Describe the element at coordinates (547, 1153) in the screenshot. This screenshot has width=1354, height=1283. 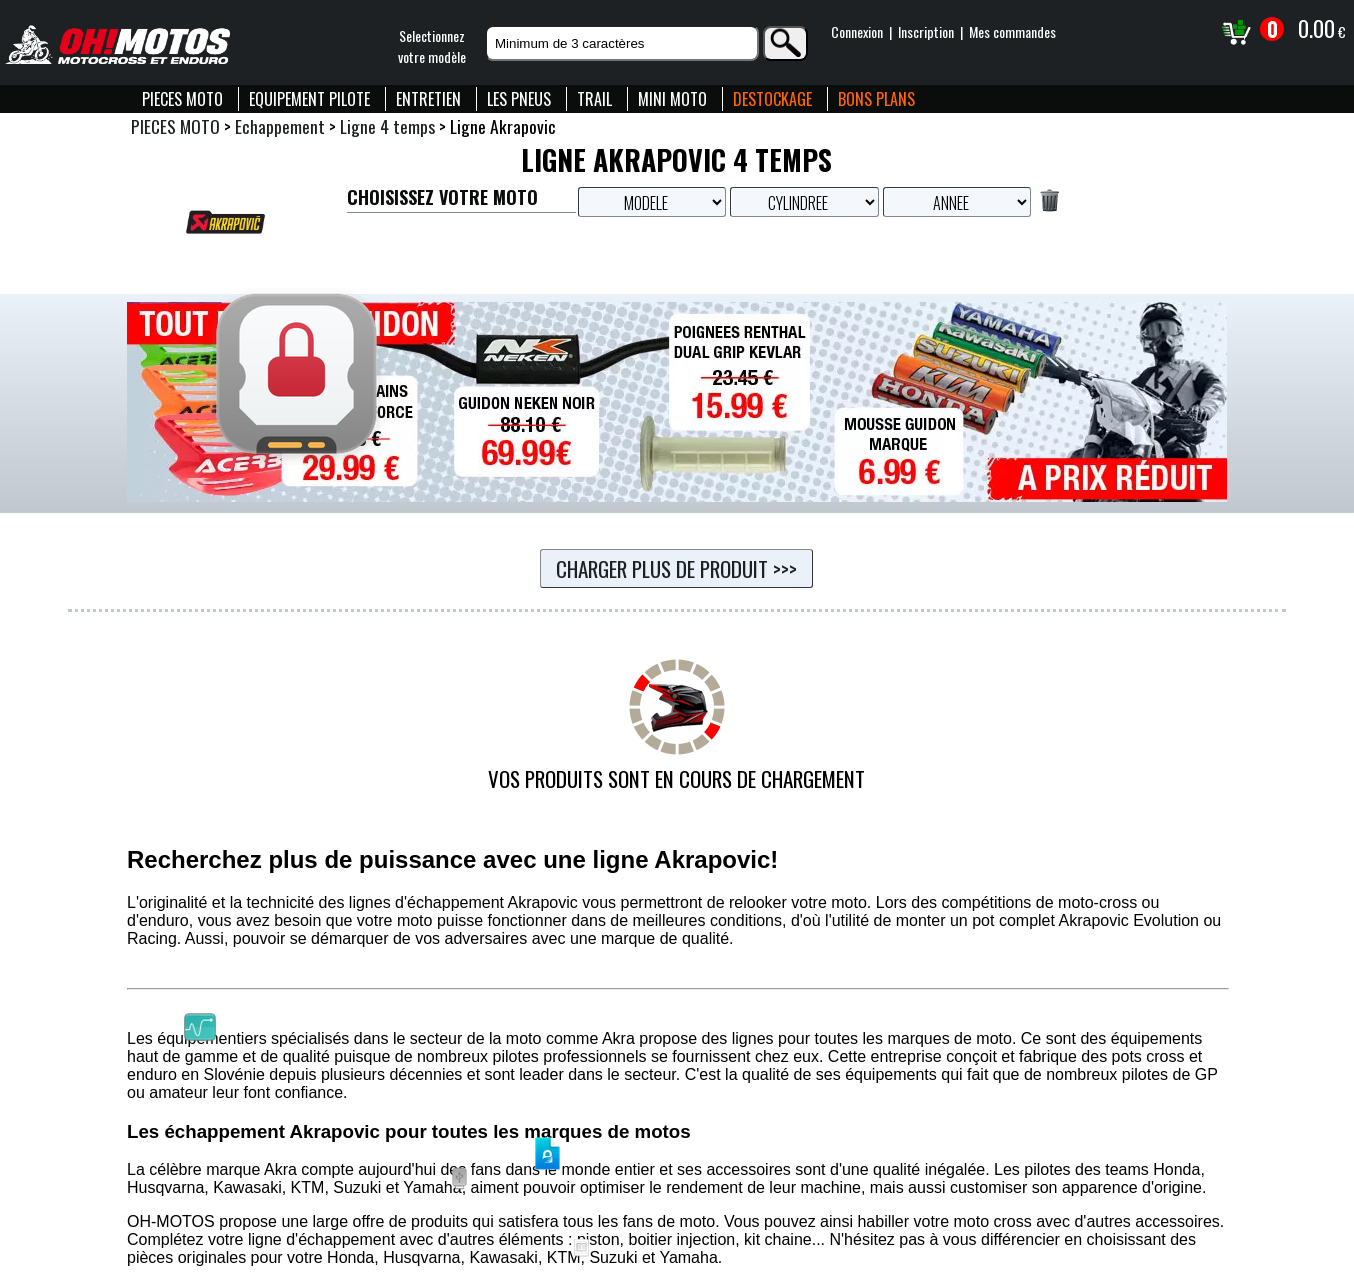
I see `a PGP-encrypted file` at that location.